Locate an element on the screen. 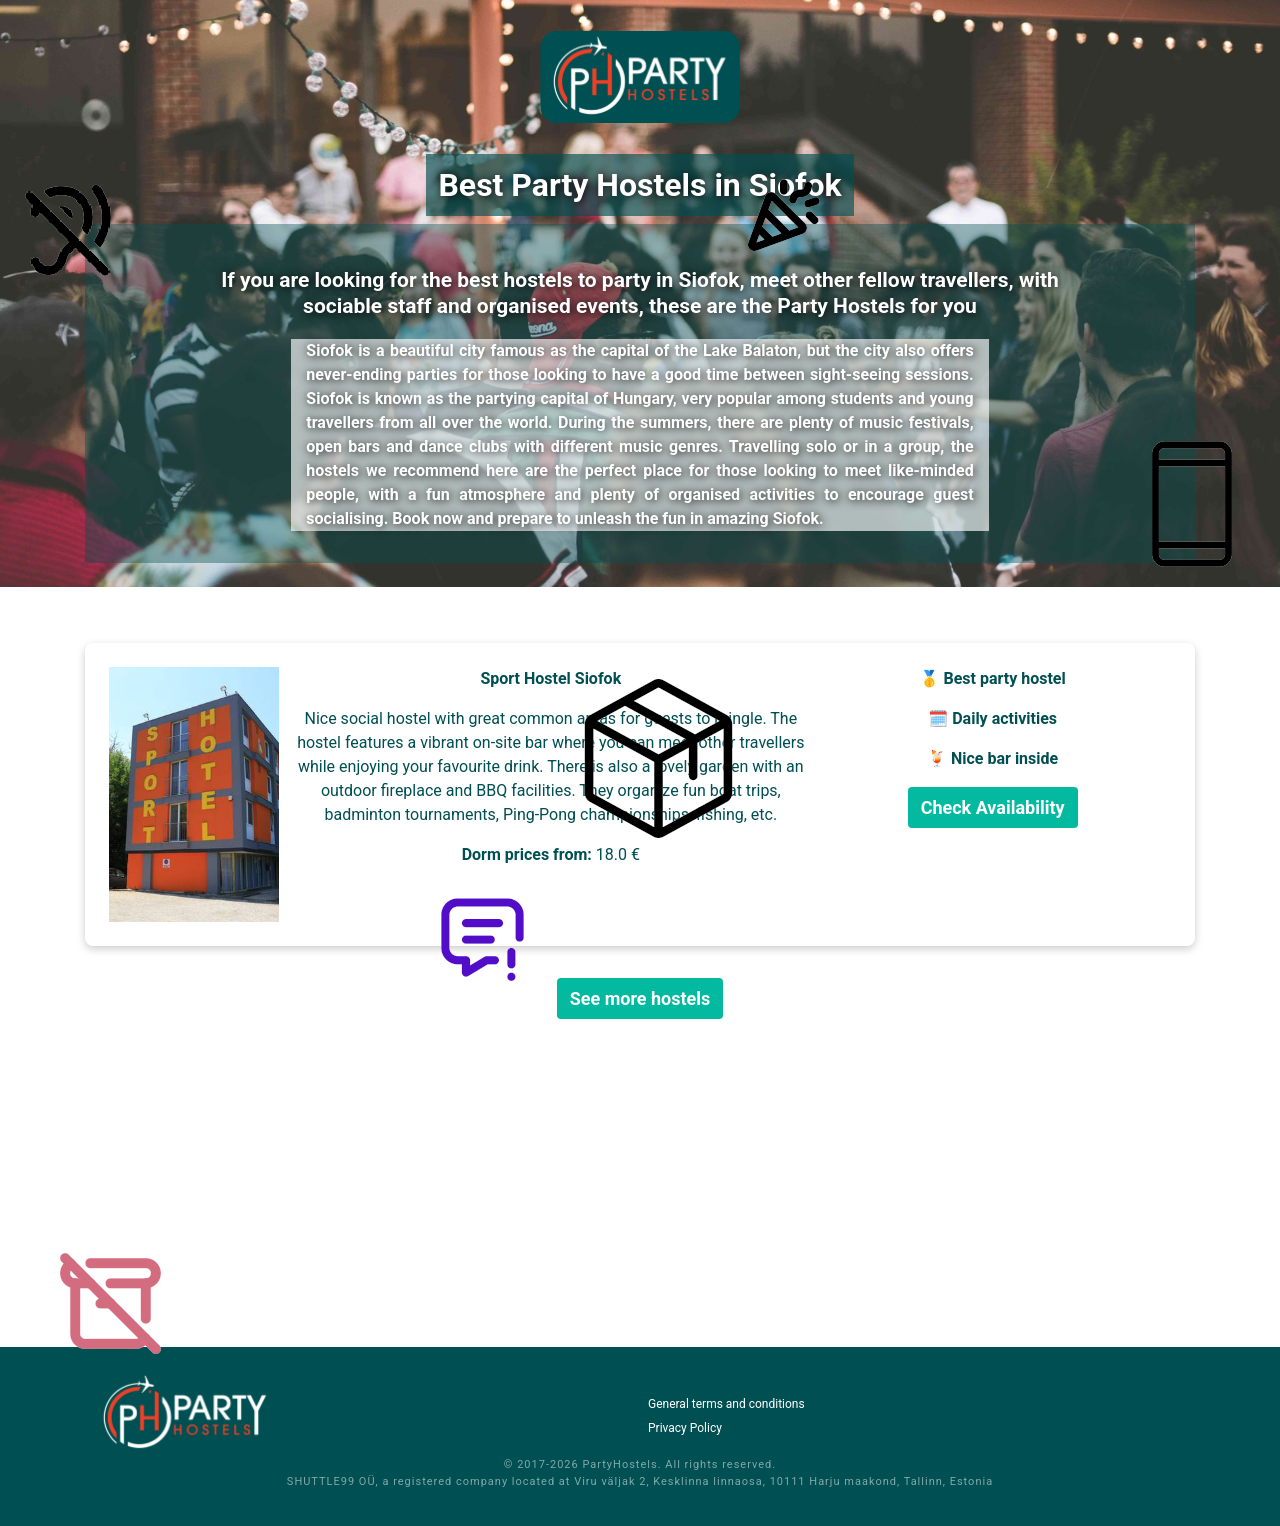  indicates a celebration or achievement is located at coordinates (780, 219).